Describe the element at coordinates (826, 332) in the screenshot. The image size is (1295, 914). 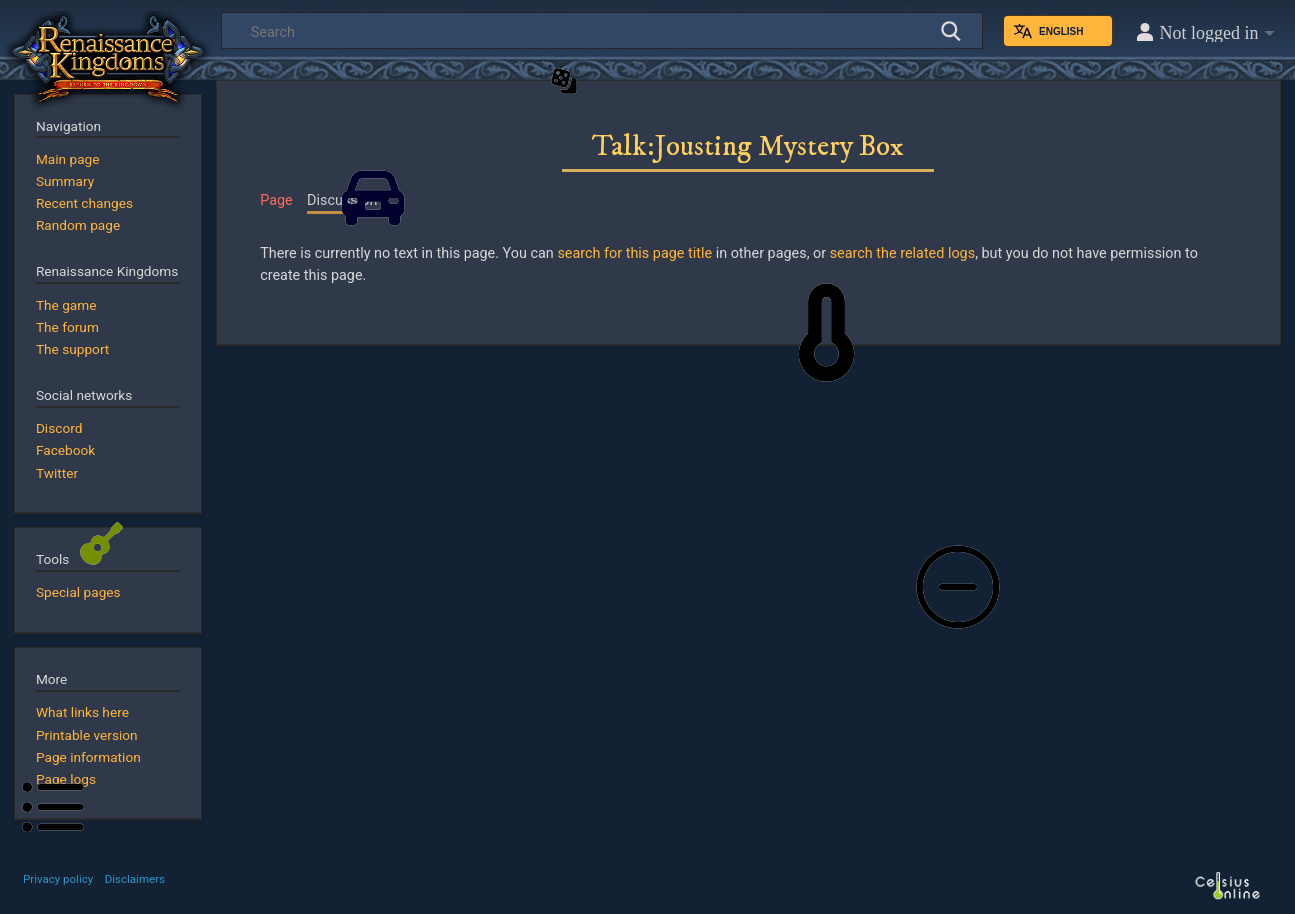
I see `indicates high temperature or maximum heat level` at that location.